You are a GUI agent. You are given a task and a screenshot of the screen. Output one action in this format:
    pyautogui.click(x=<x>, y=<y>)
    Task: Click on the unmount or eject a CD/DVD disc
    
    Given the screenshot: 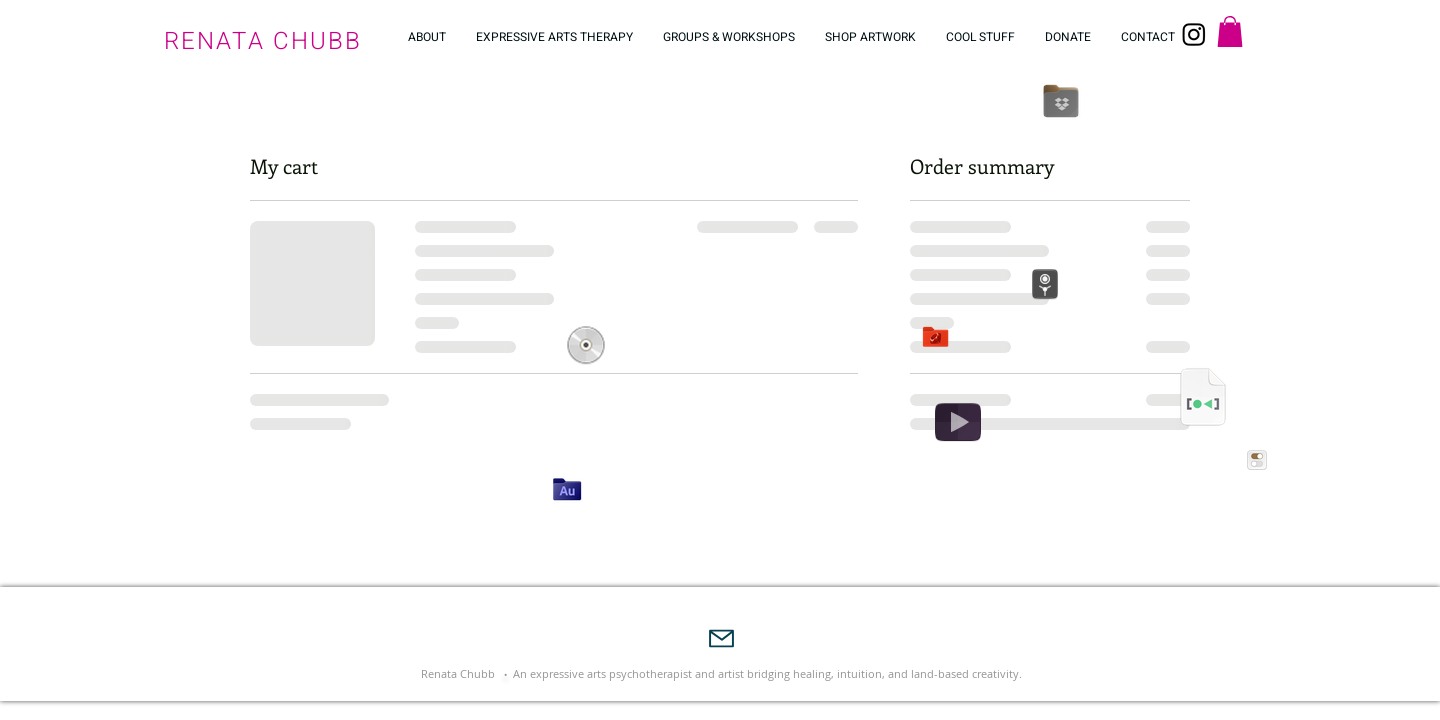 What is the action you would take?
    pyautogui.click(x=586, y=345)
    